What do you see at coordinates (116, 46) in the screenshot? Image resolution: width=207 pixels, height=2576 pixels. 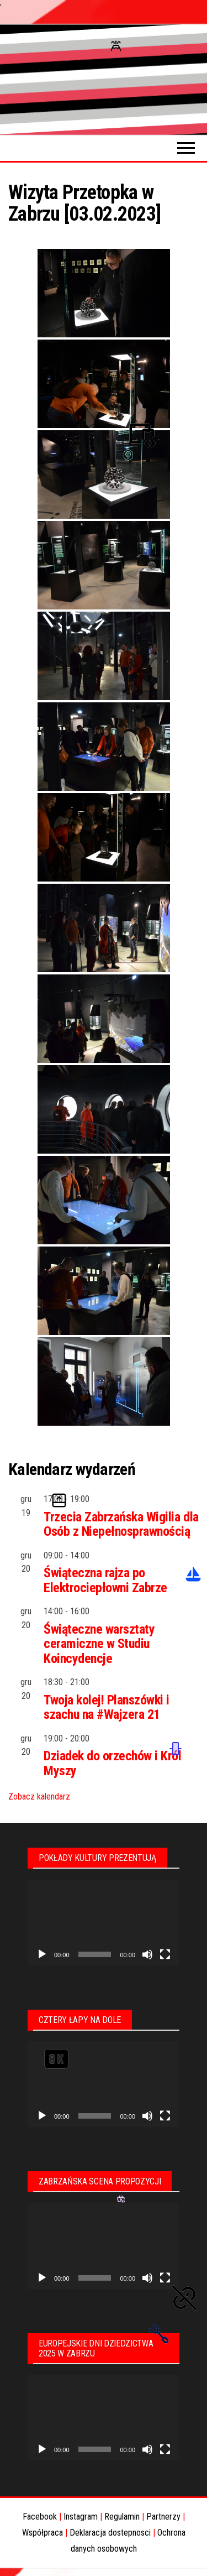 I see `indicates volcanic or geothermal activity` at bounding box center [116, 46].